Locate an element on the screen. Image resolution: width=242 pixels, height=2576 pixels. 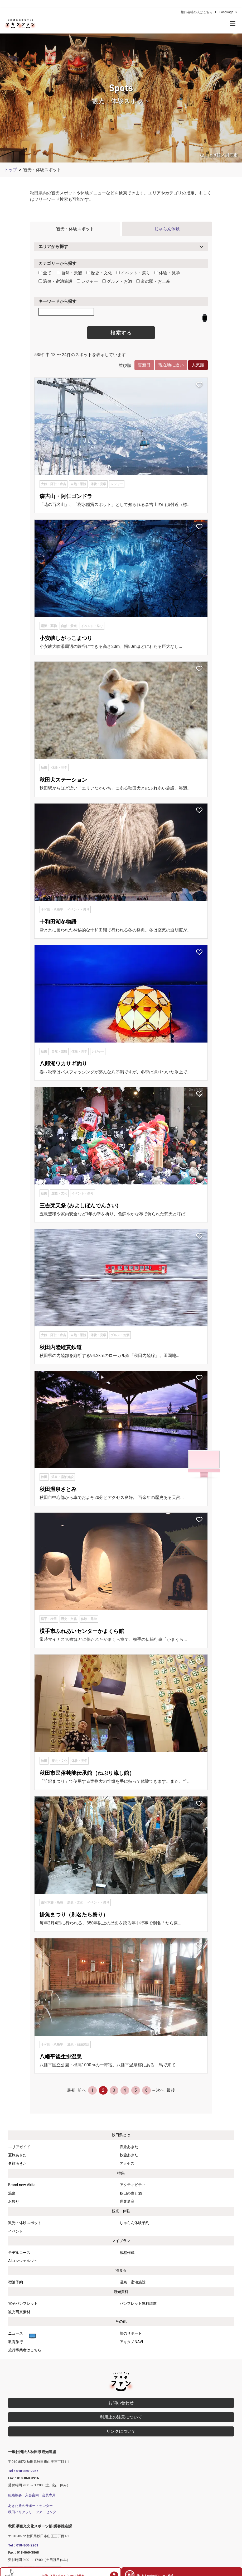
connect to an external display is located at coordinates (32, 2335).